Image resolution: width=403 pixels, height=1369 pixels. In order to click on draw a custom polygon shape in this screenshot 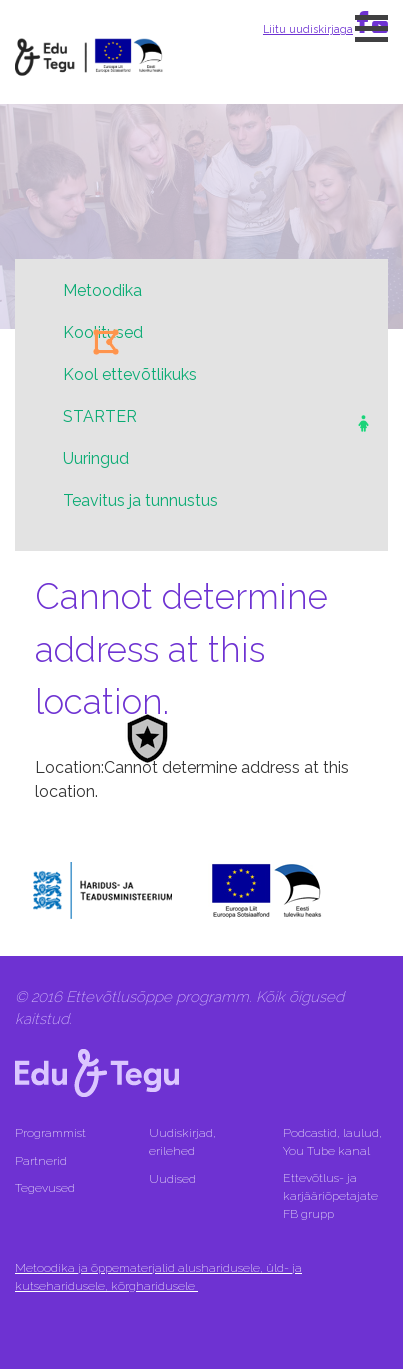, I will do `click(106, 342)`.